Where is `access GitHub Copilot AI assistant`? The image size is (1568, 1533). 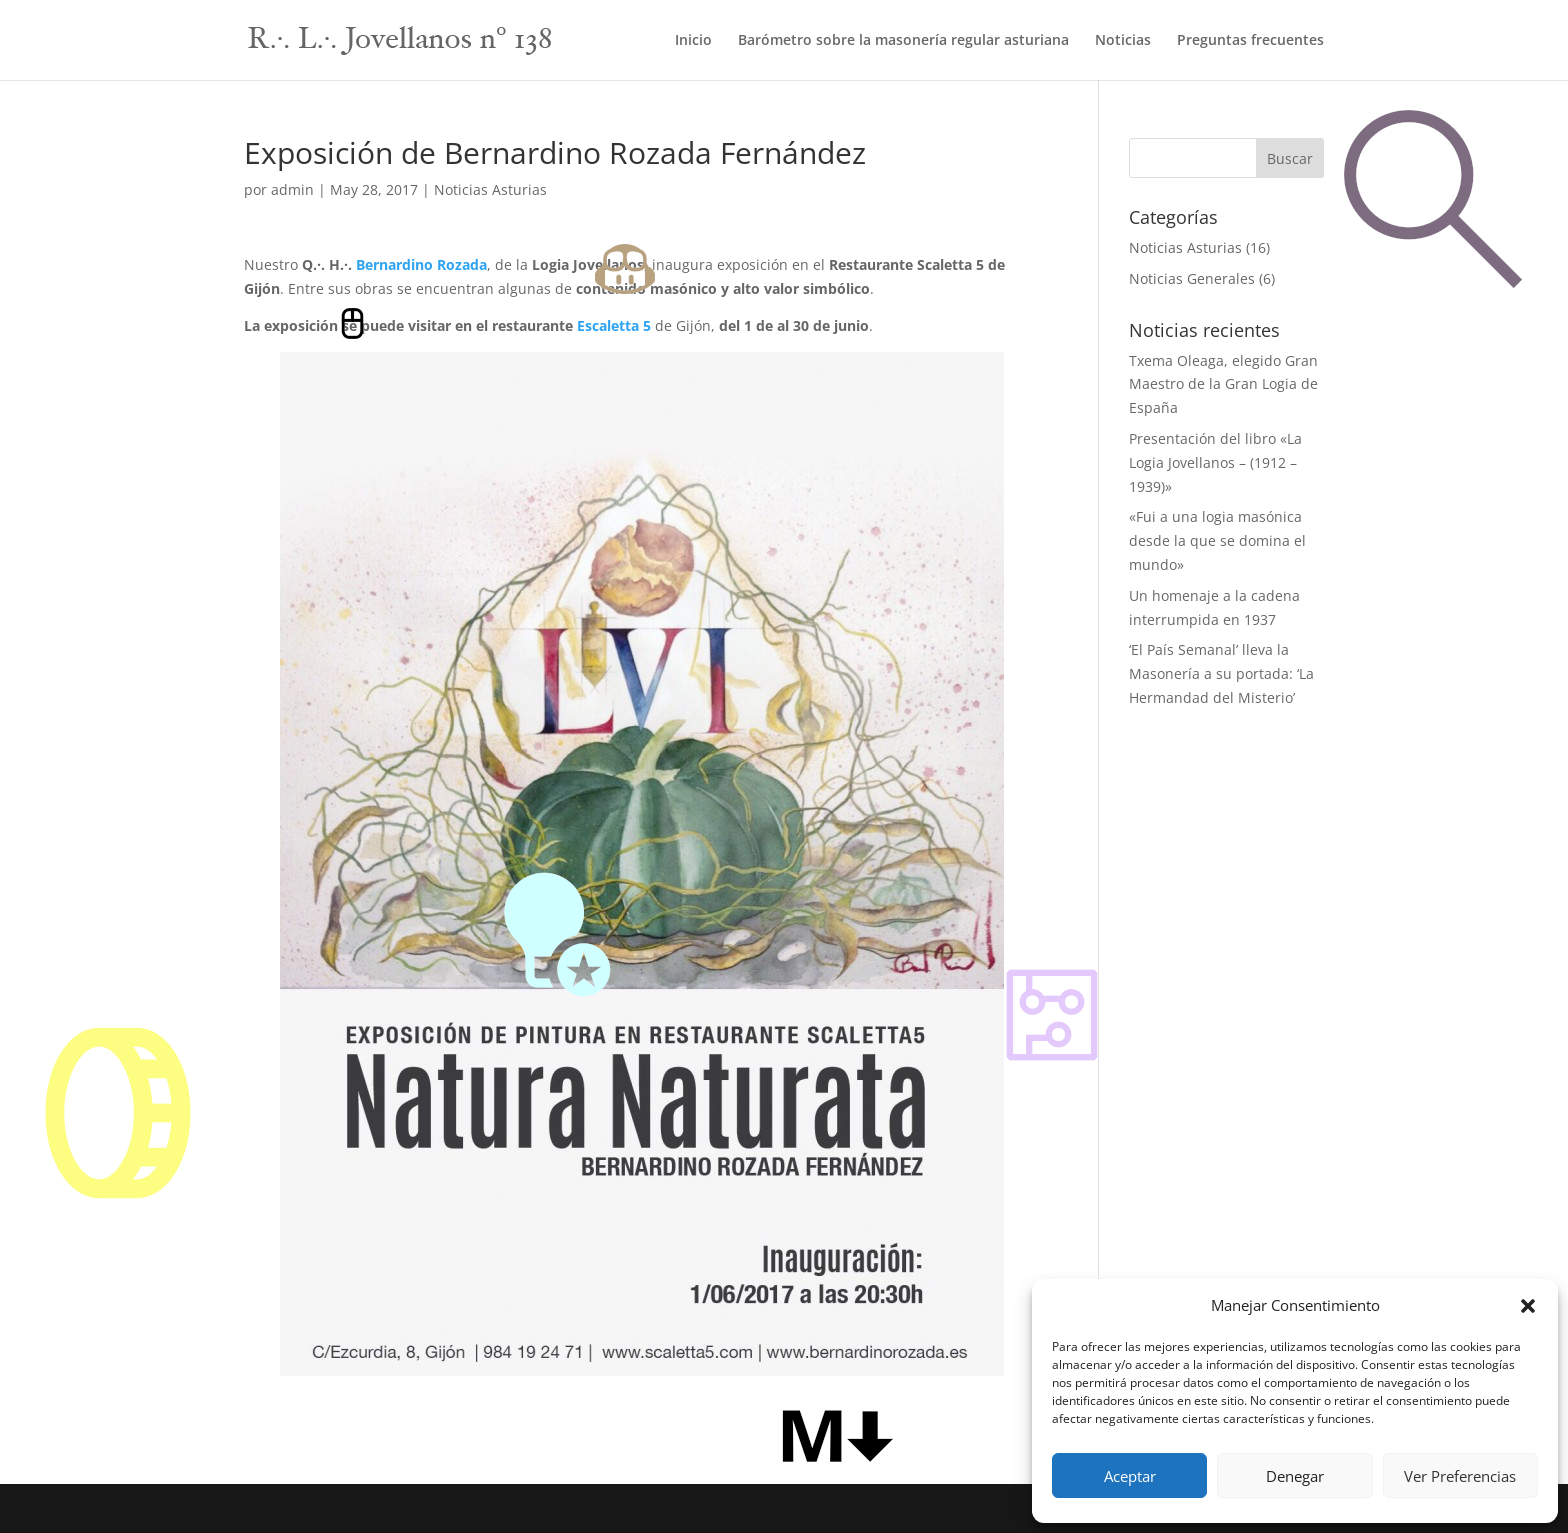 access GitHub Copilot AI assistant is located at coordinates (625, 269).